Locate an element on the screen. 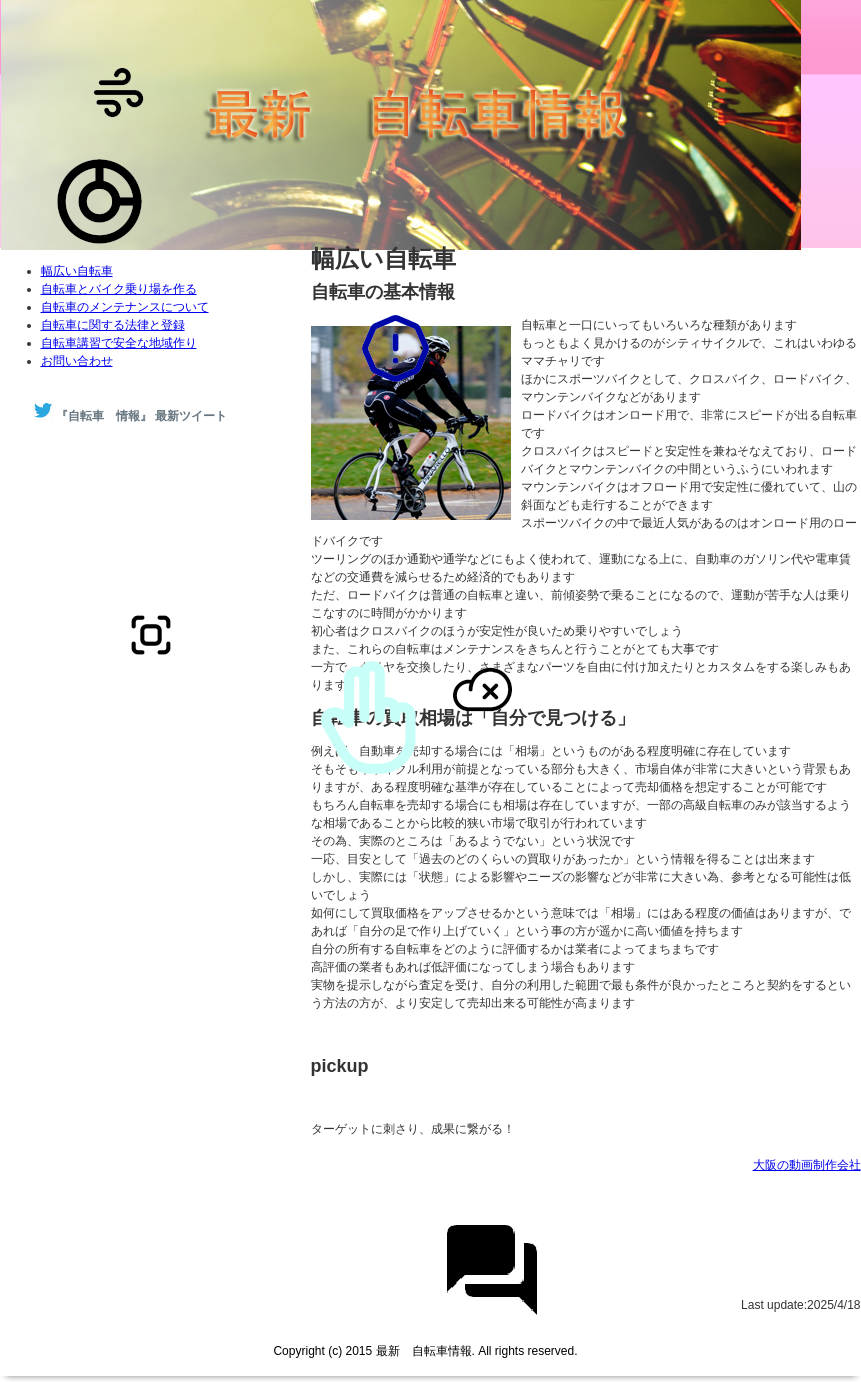 The height and width of the screenshot is (1382, 861). indicates current wind conditions is located at coordinates (118, 92).